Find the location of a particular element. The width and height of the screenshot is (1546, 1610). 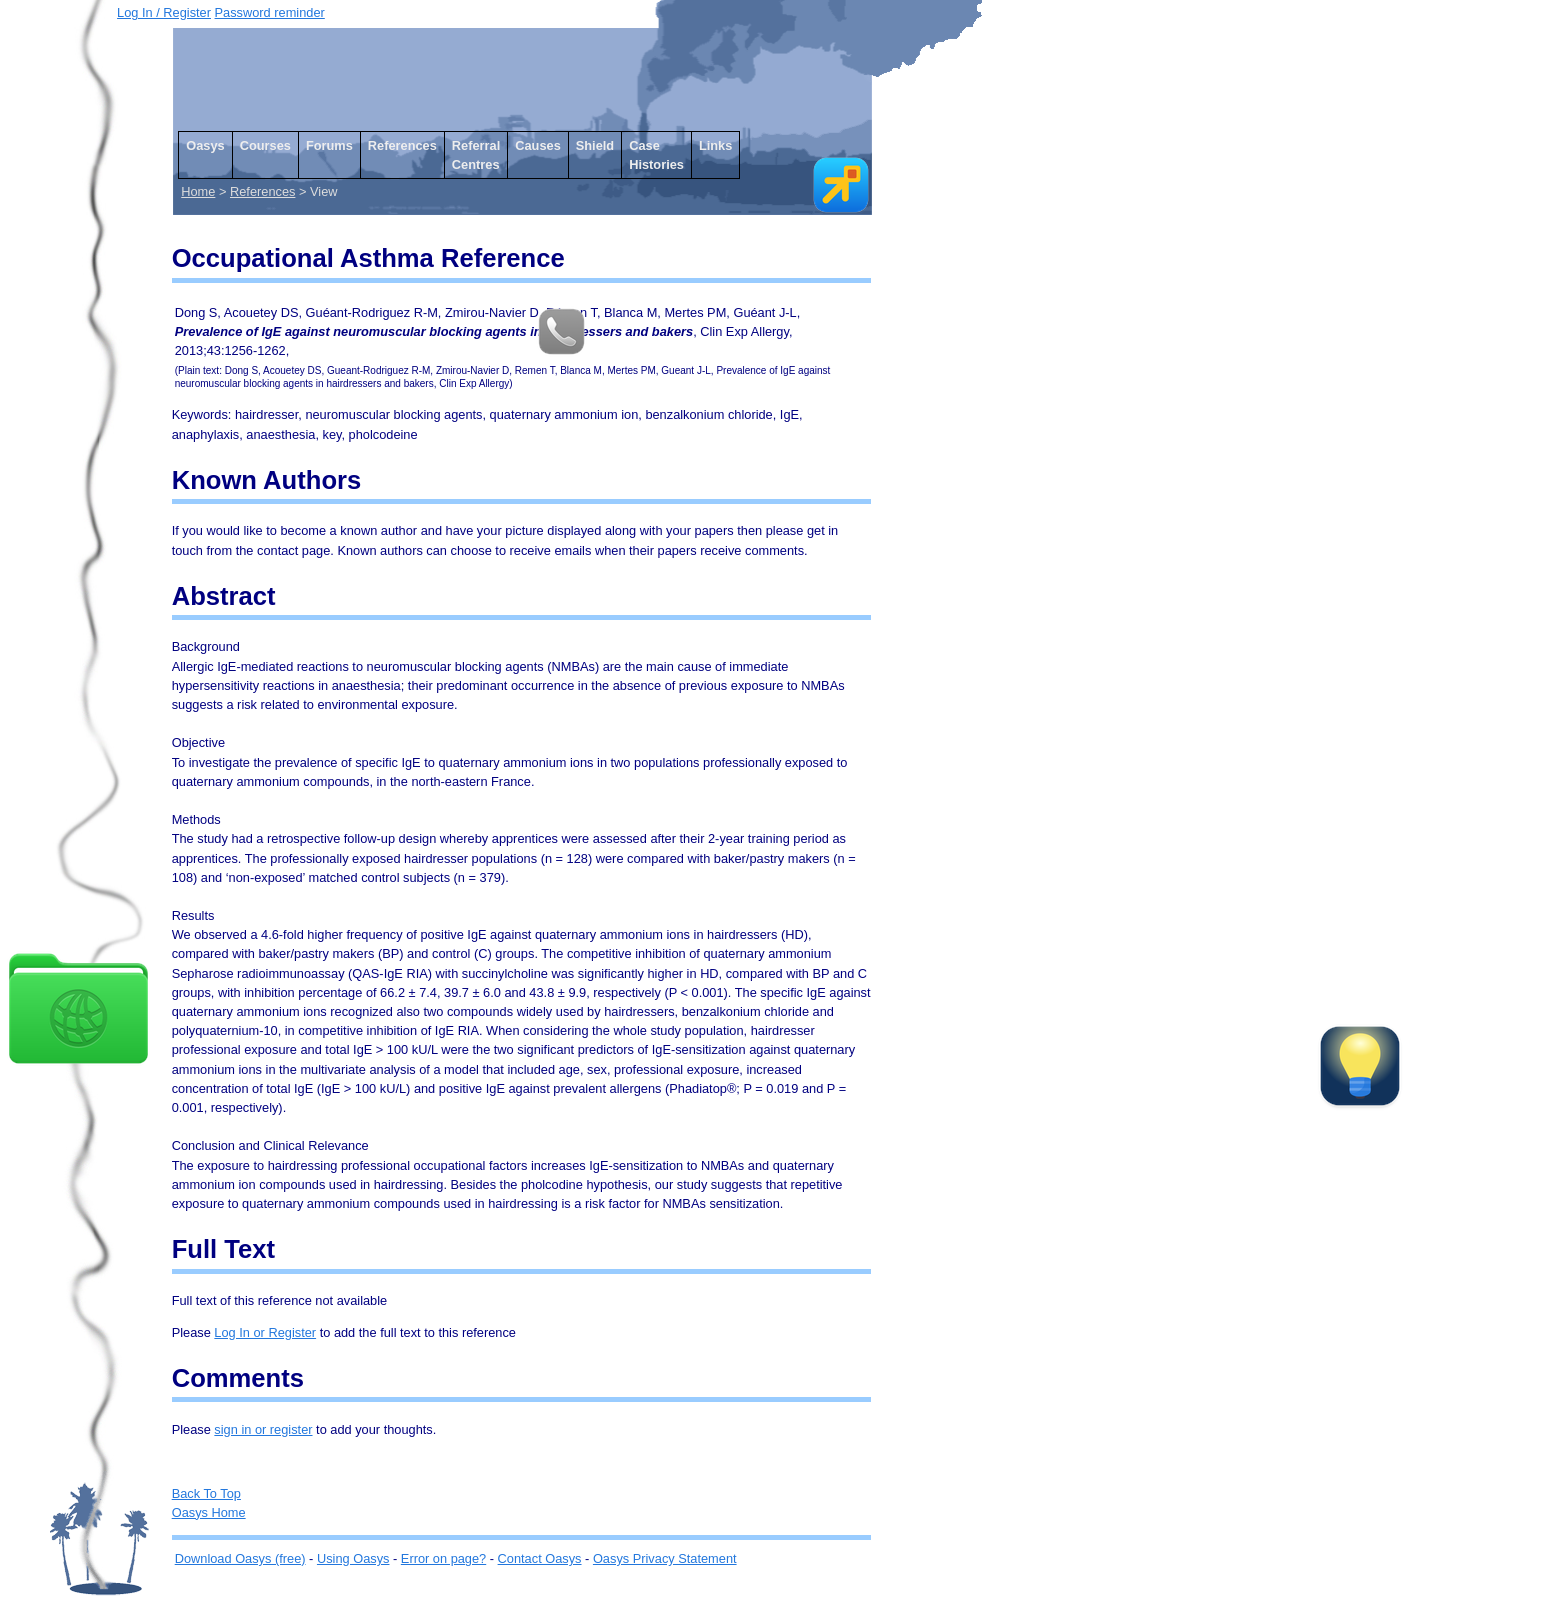

folder containing html web files is located at coordinates (78, 1008).